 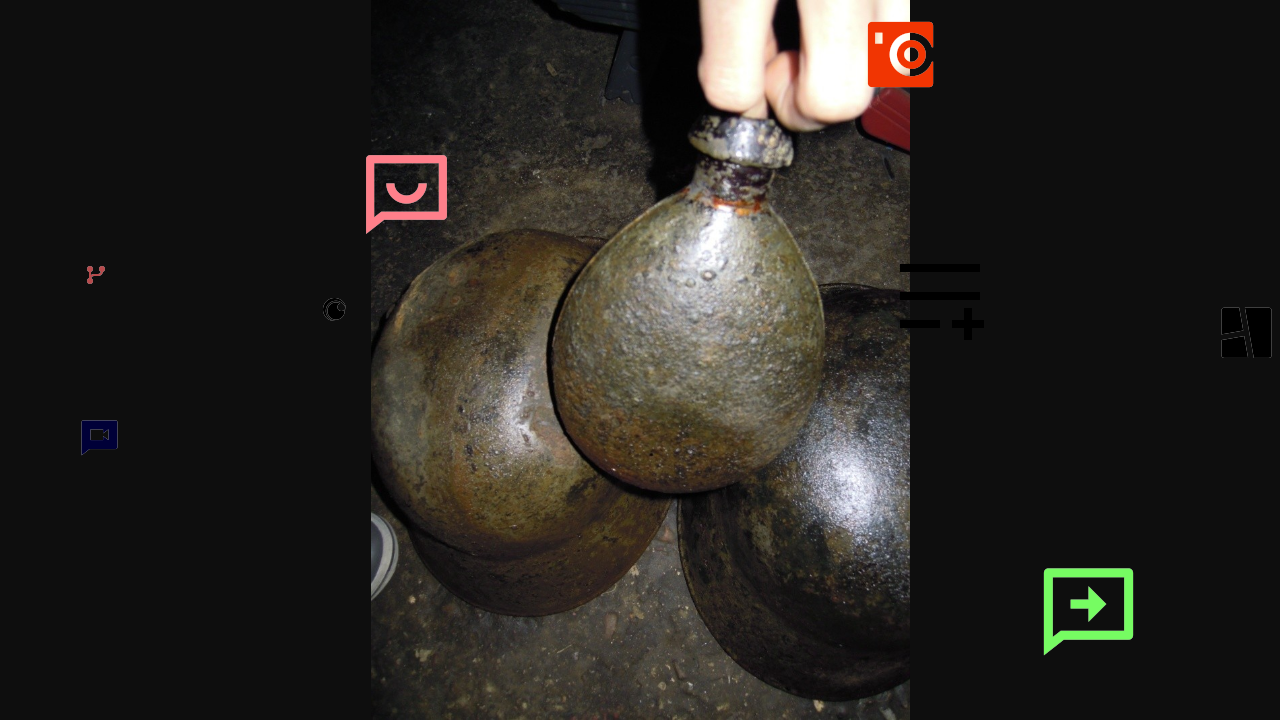 What do you see at coordinates (406, 191) in the screenshot?
I see `start a friendly chat or conversation` at bounding box center [406, 191].